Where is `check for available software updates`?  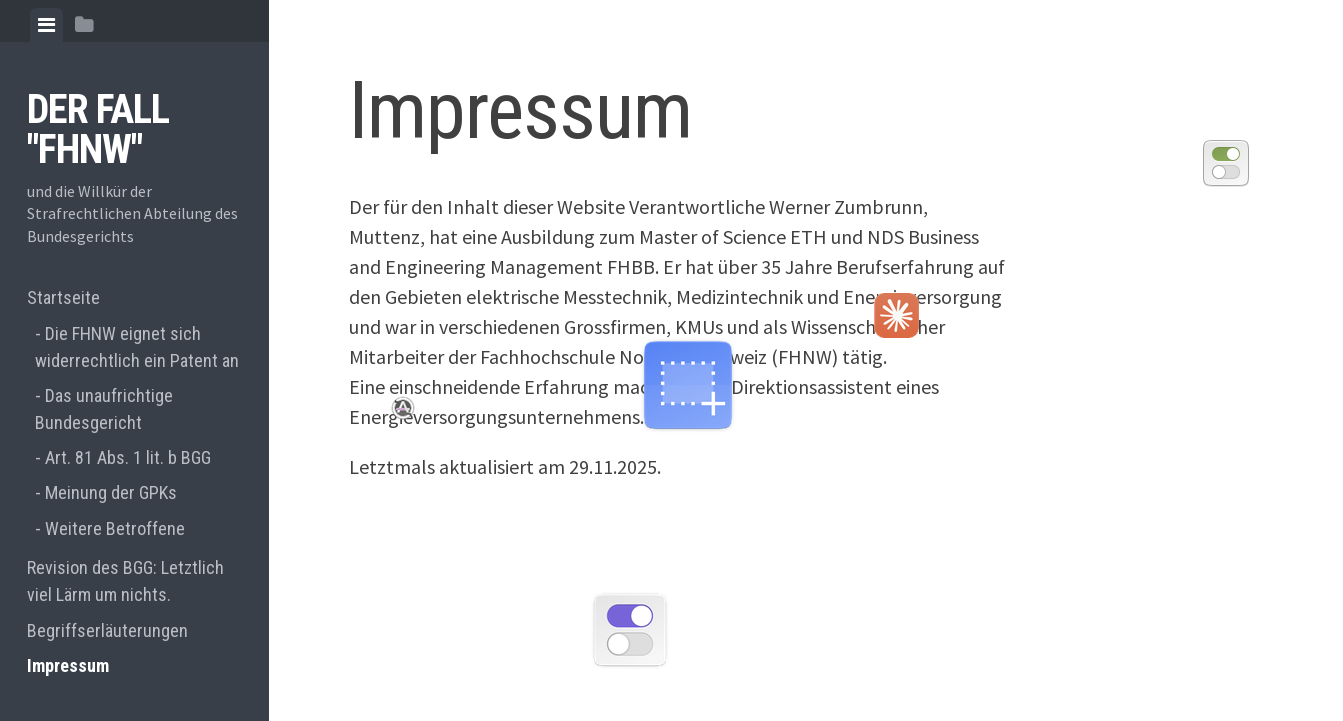
check for available software updates is located at coordinates (403, 408).